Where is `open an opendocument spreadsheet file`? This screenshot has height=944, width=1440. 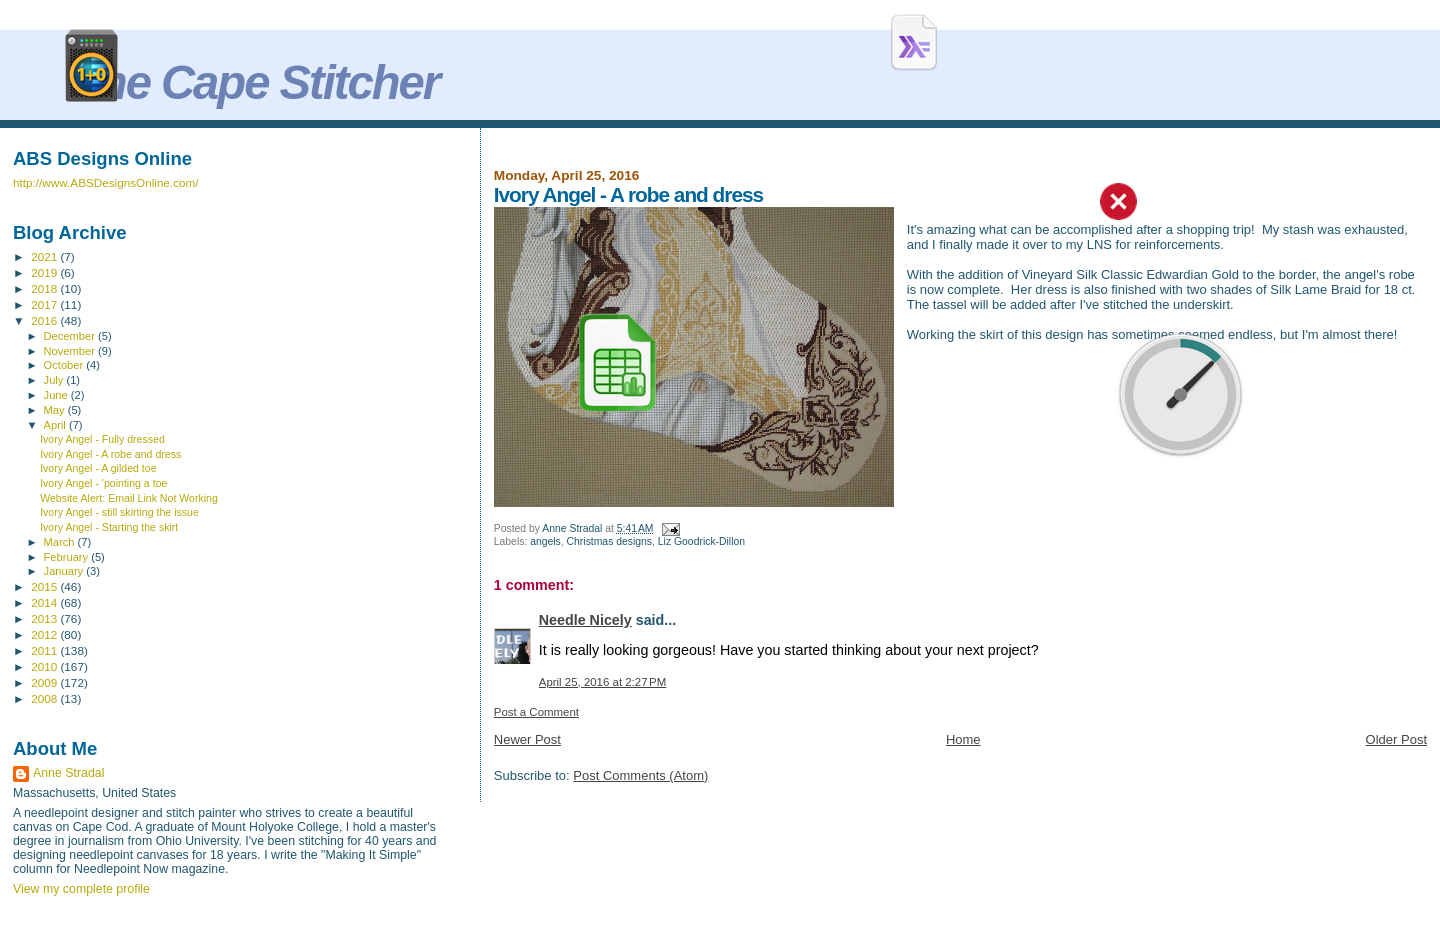
open an opendocument spreadsheet file is located at coordinates (617, 362).